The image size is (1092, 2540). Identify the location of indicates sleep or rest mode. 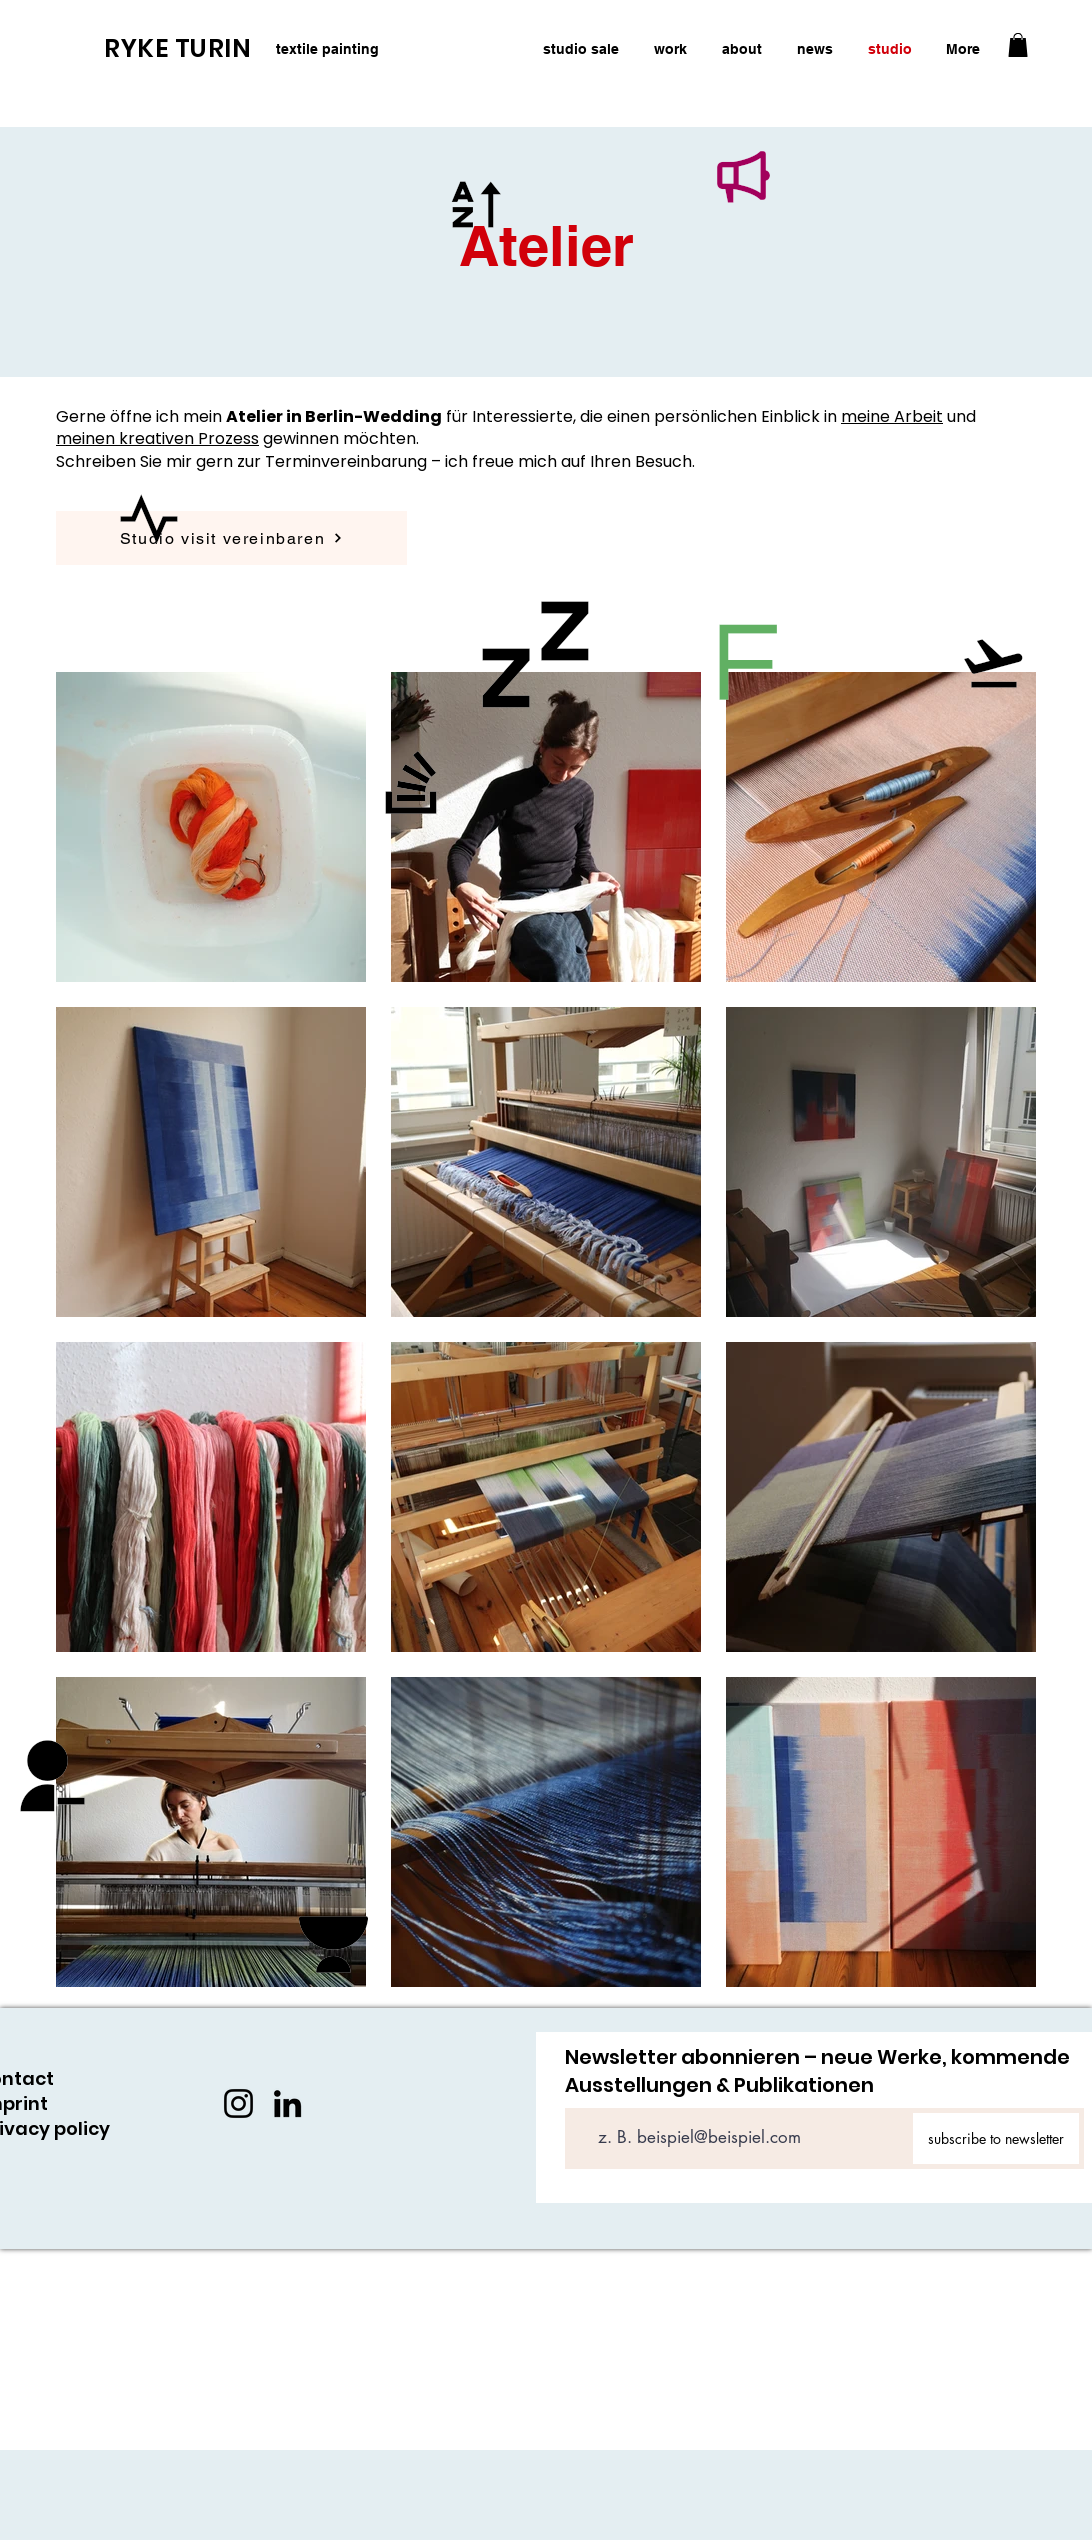
(535, 654).